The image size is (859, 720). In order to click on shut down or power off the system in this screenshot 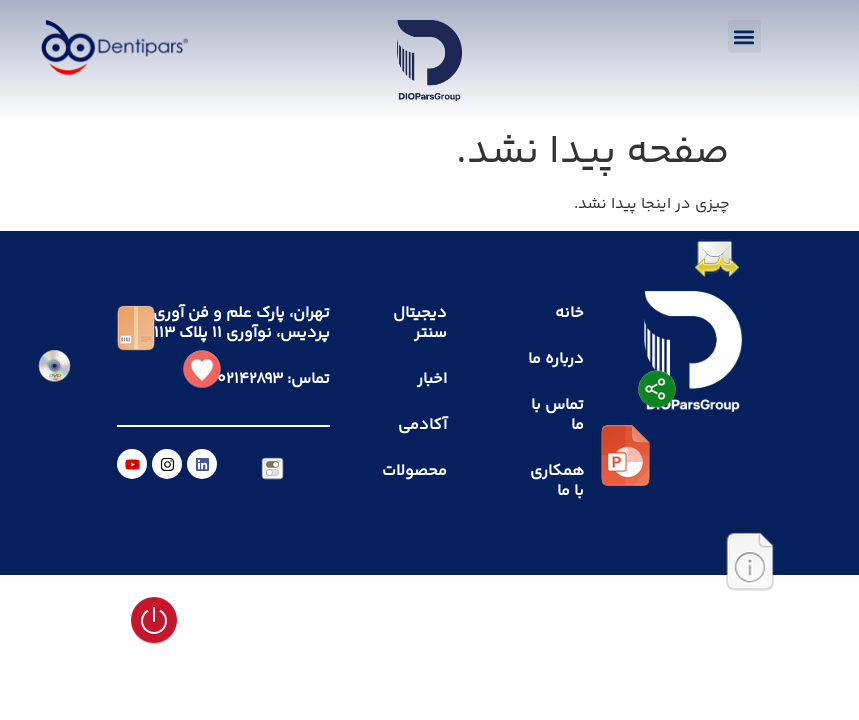, I will do `click(155, 621)`.